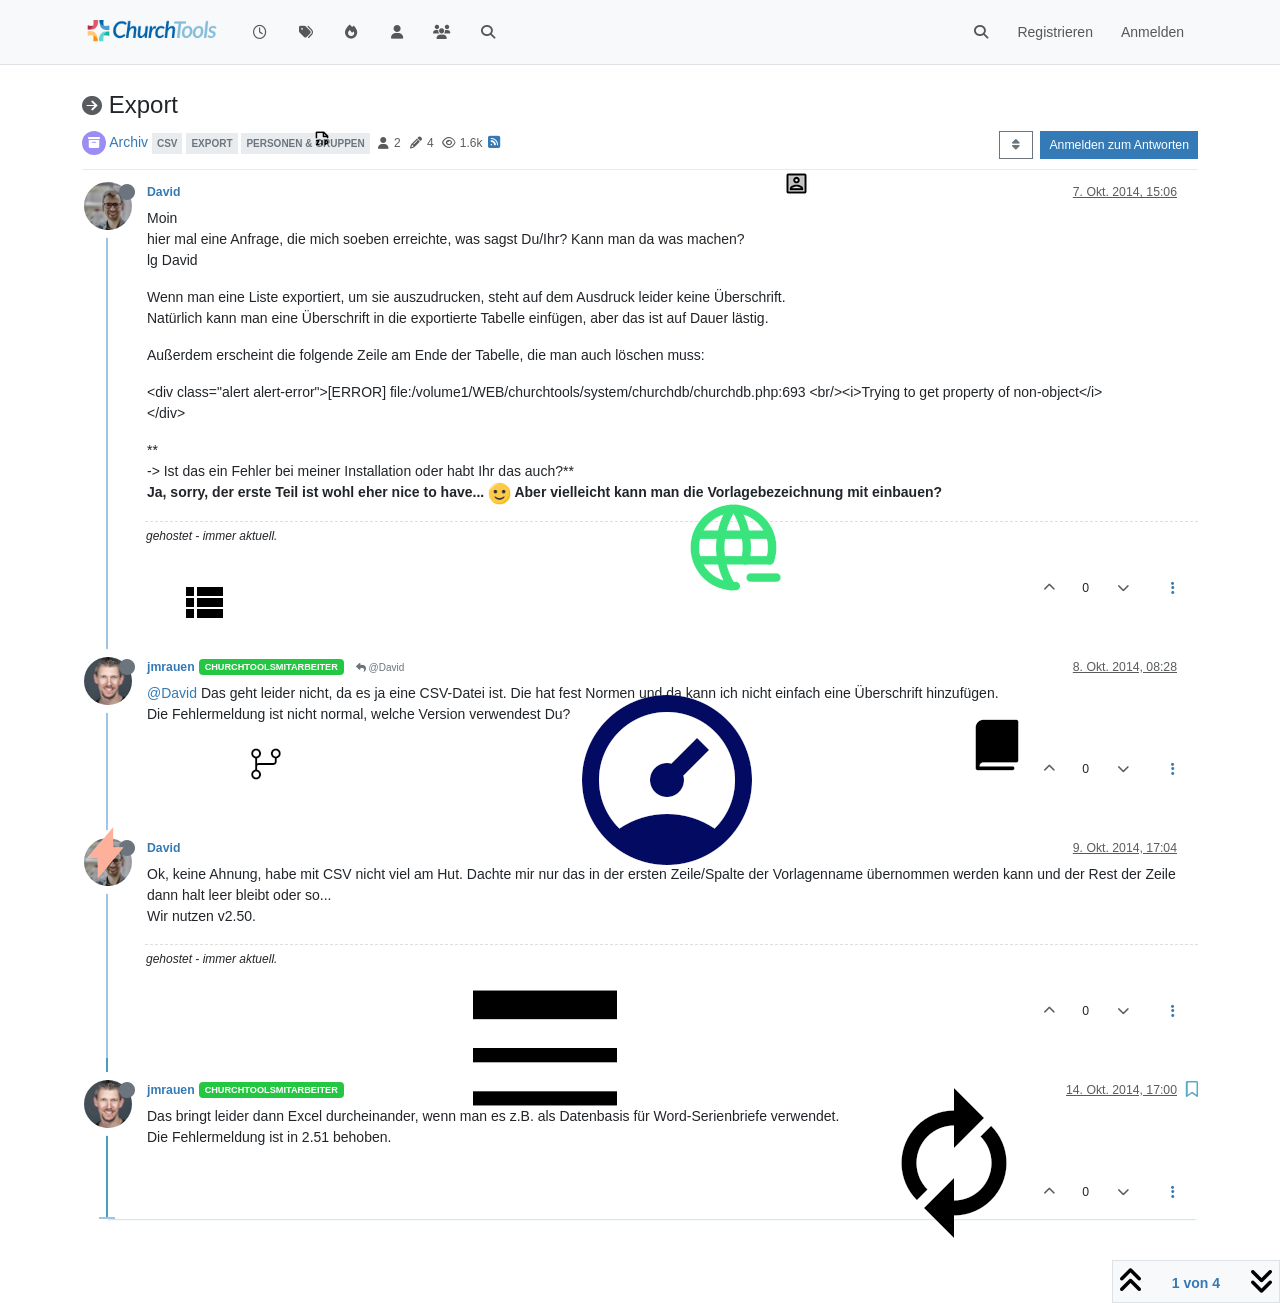  Describe the element at coordinates (954, 1163) in the screenshot. I see `refresh the current page or content` at that location.